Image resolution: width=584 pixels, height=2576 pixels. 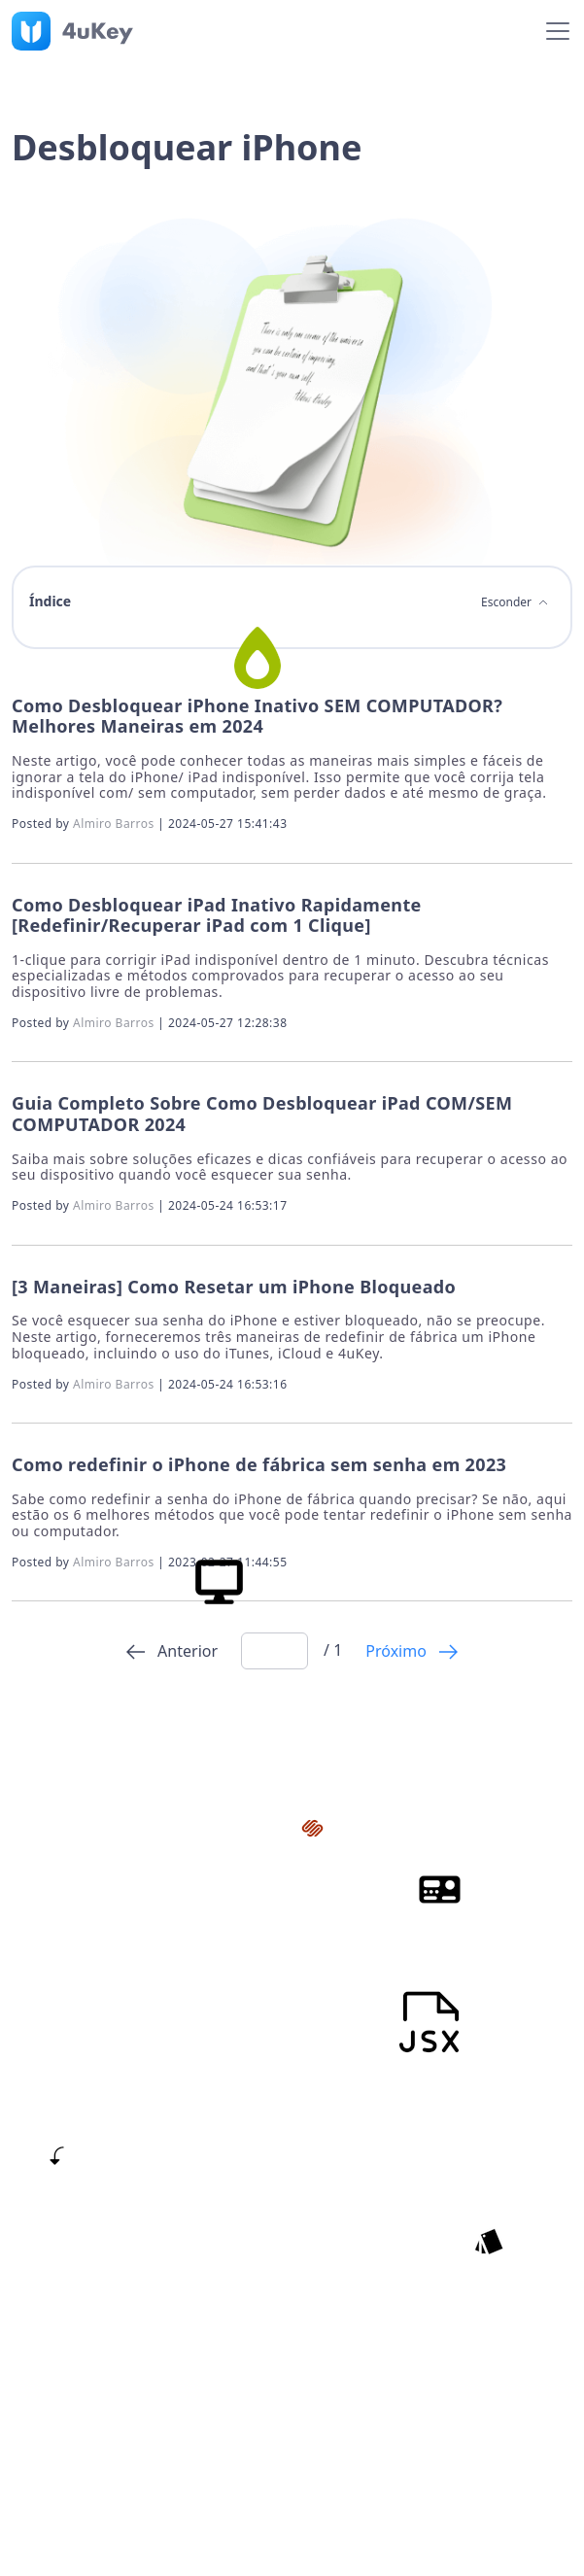 What do you see at coordinates (439, 1889) in the screenshot?
I see `view digital tachograph or driving recorder data` at bounding box center [439, 1889].